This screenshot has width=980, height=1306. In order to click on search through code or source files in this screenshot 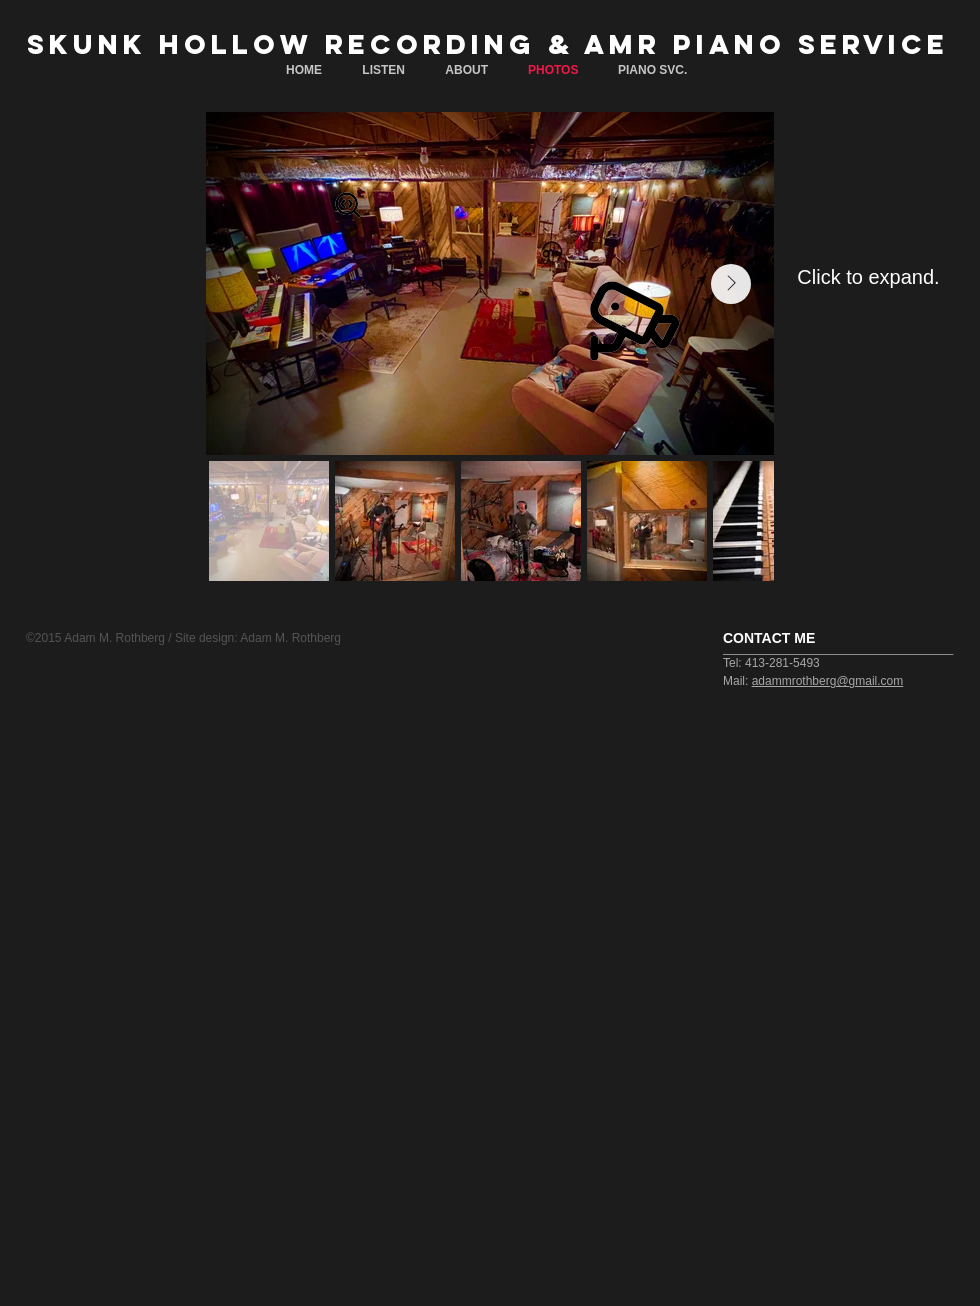, I will do `click(348, 205)`.